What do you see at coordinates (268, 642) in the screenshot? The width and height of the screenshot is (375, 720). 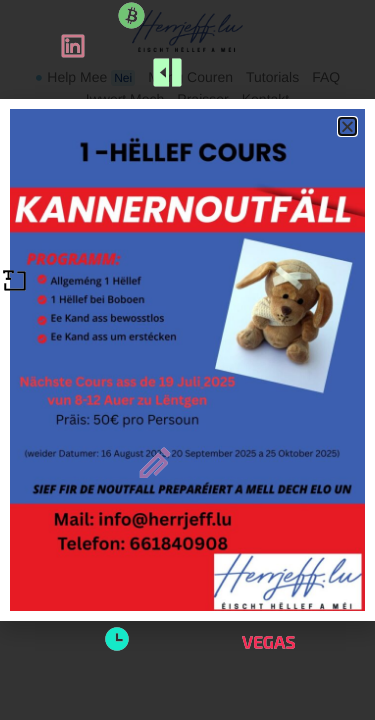 I see `vegas creative software brand logo` at bounding box center [268, 642].